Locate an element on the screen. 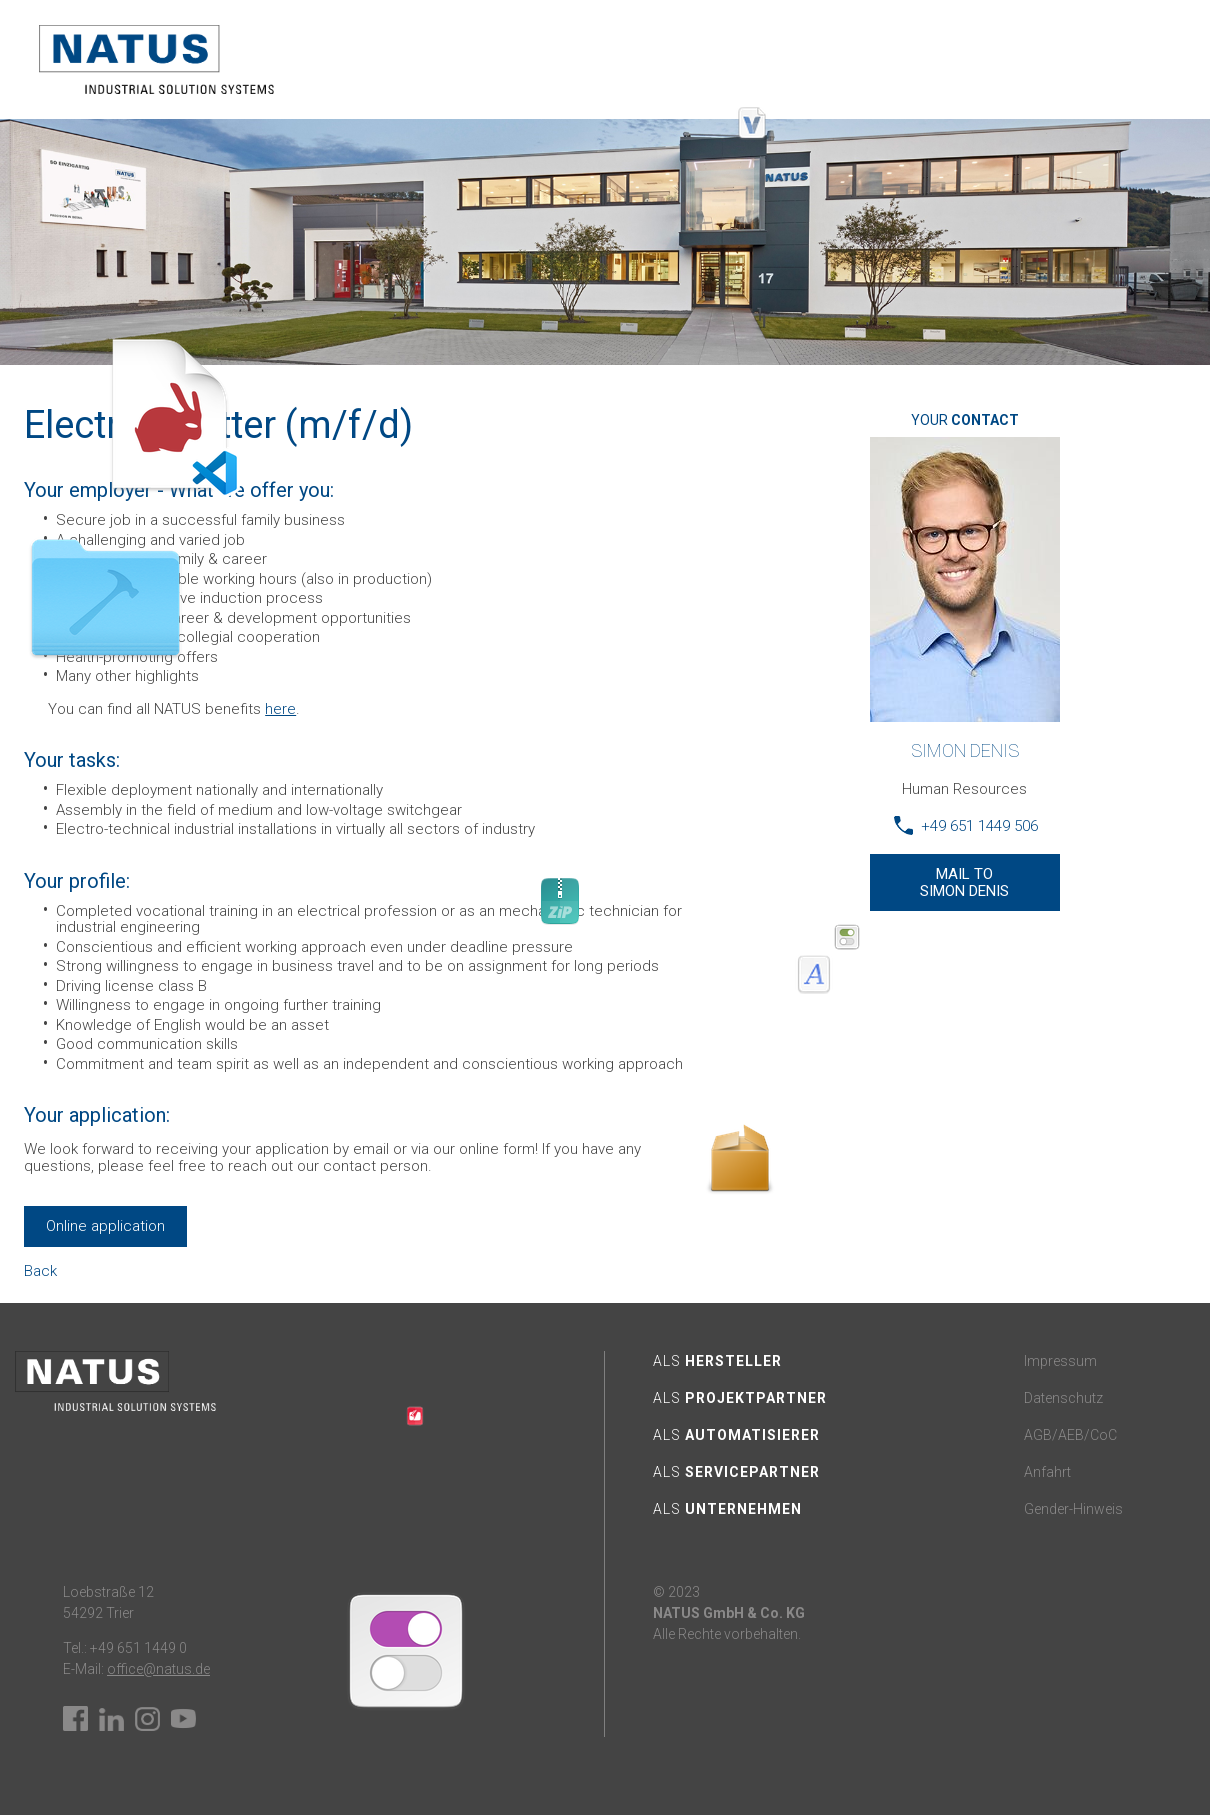  a v programming language source file is located at coordinates (752, 123).